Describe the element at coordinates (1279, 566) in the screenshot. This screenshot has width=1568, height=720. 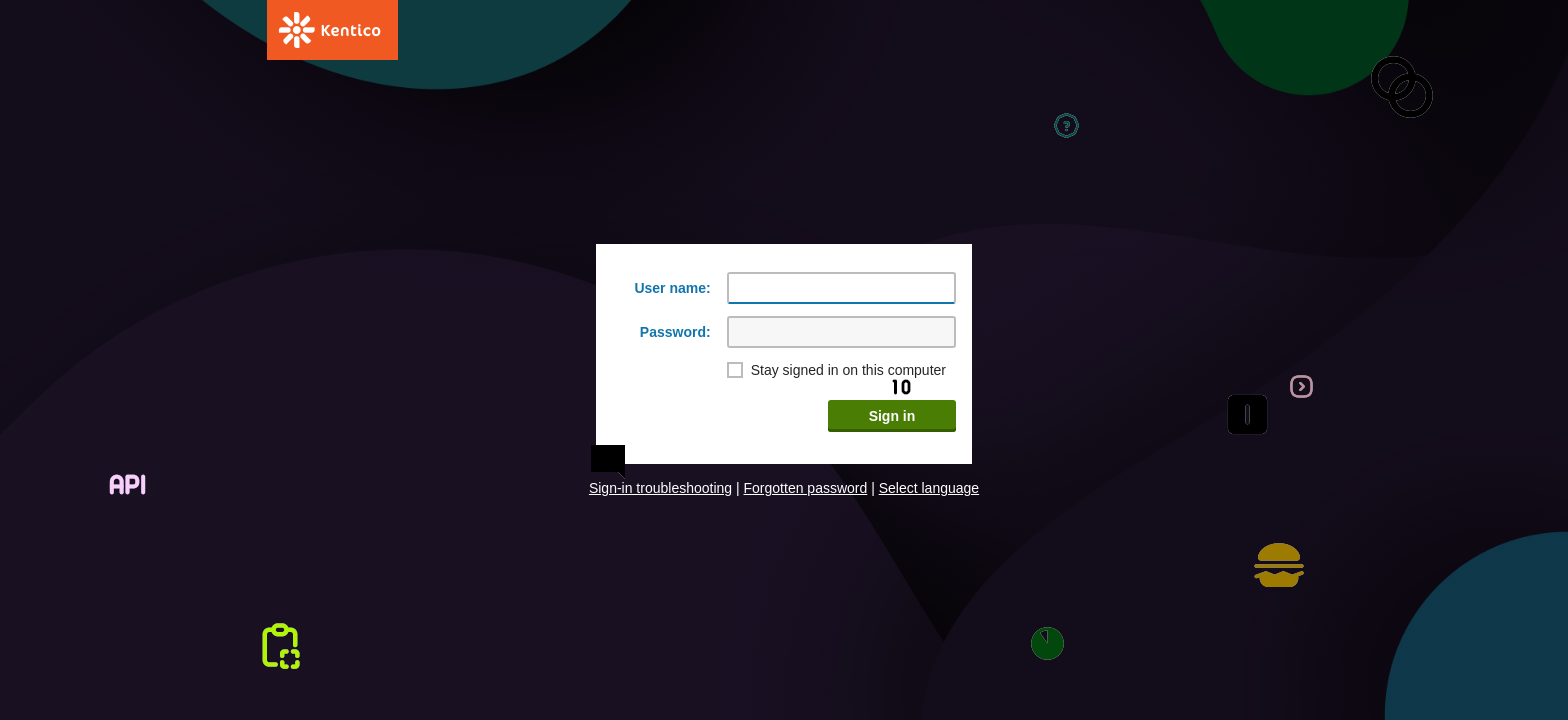
I see `open navigation menu` at that location.